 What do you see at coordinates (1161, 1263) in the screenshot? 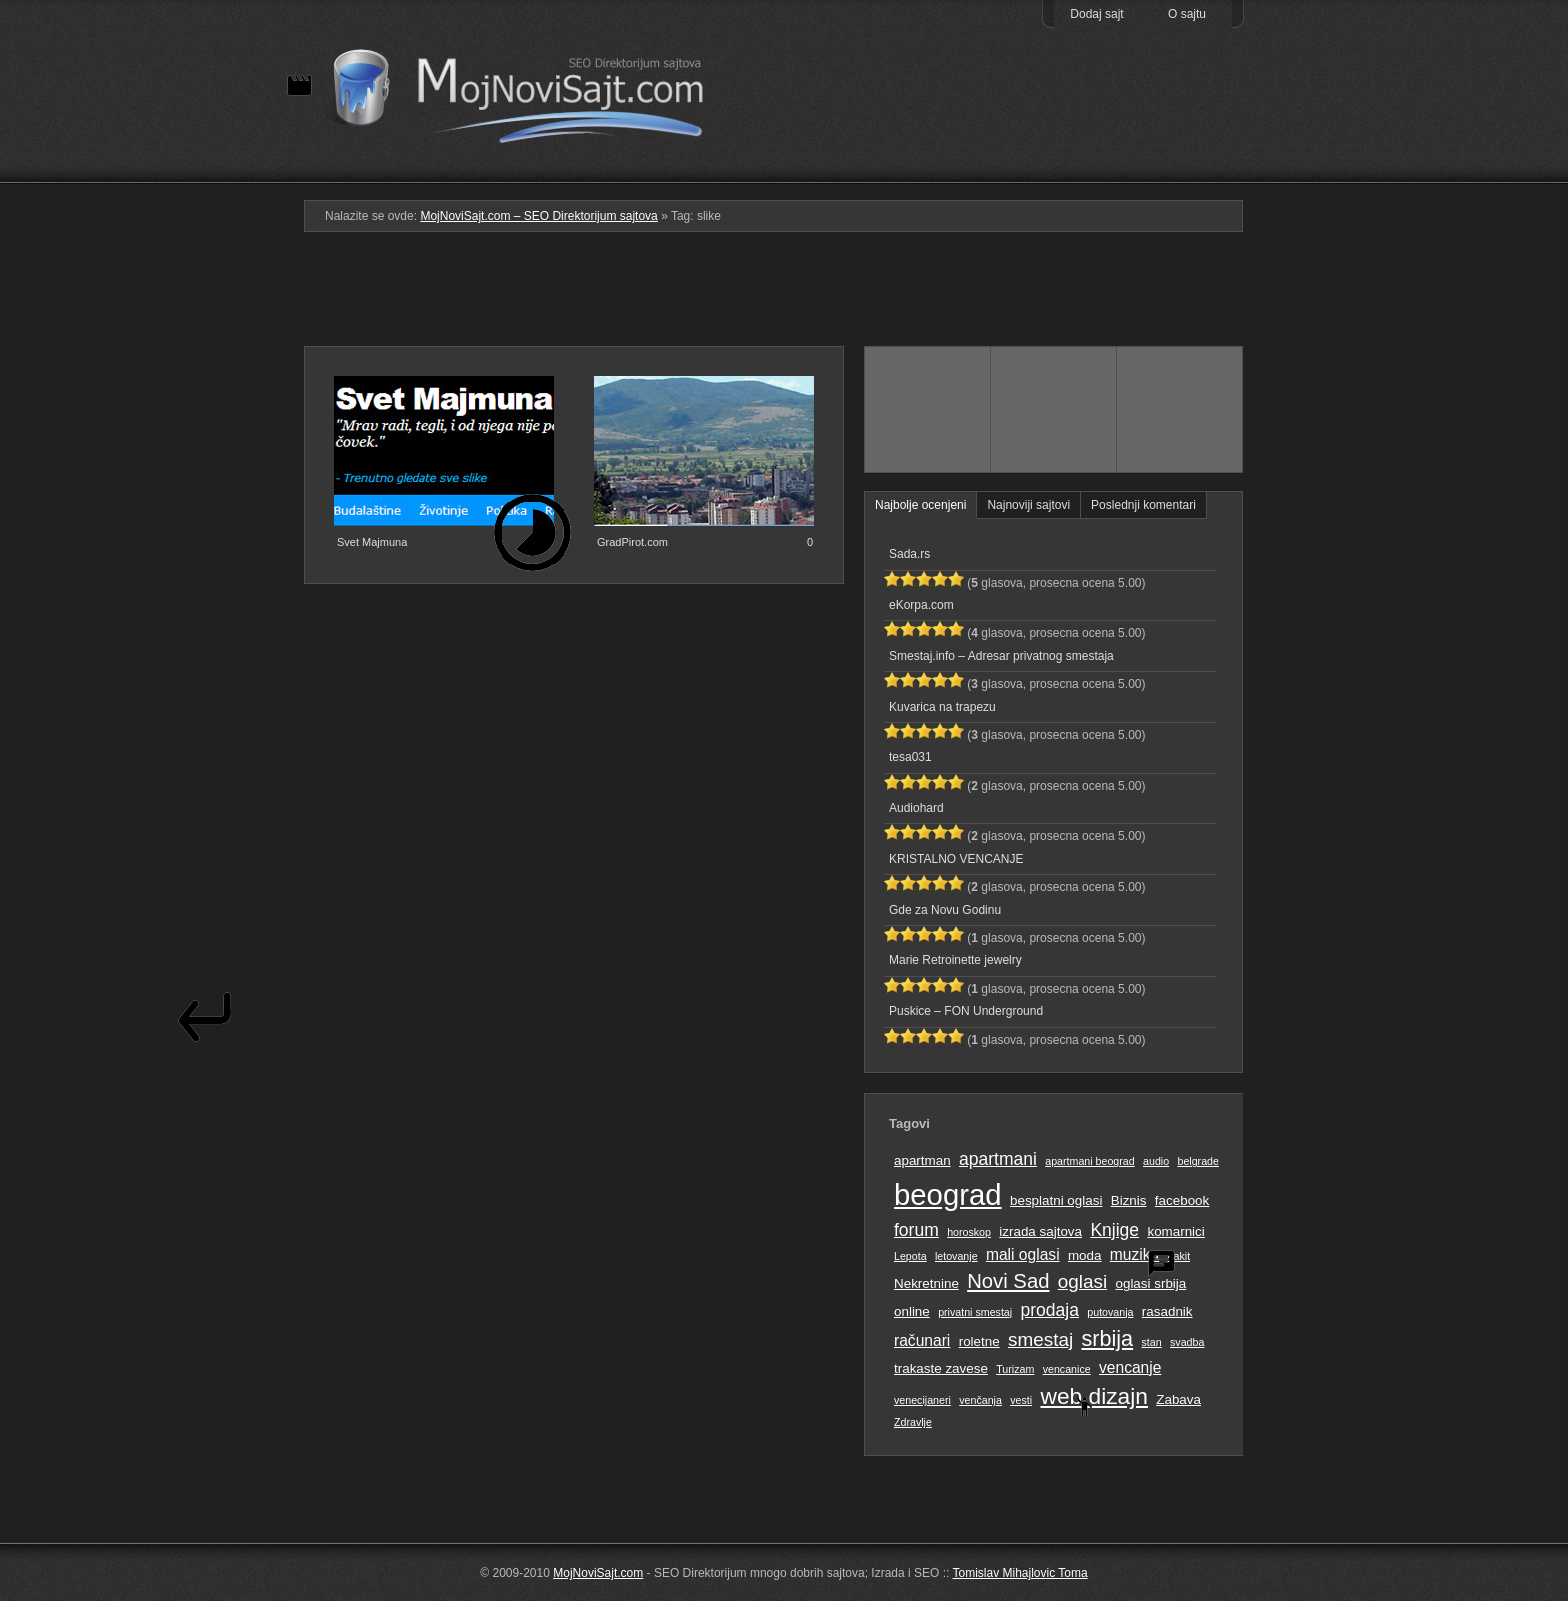
I see `open chat or messaging` at bounding box center [1161, 1263].